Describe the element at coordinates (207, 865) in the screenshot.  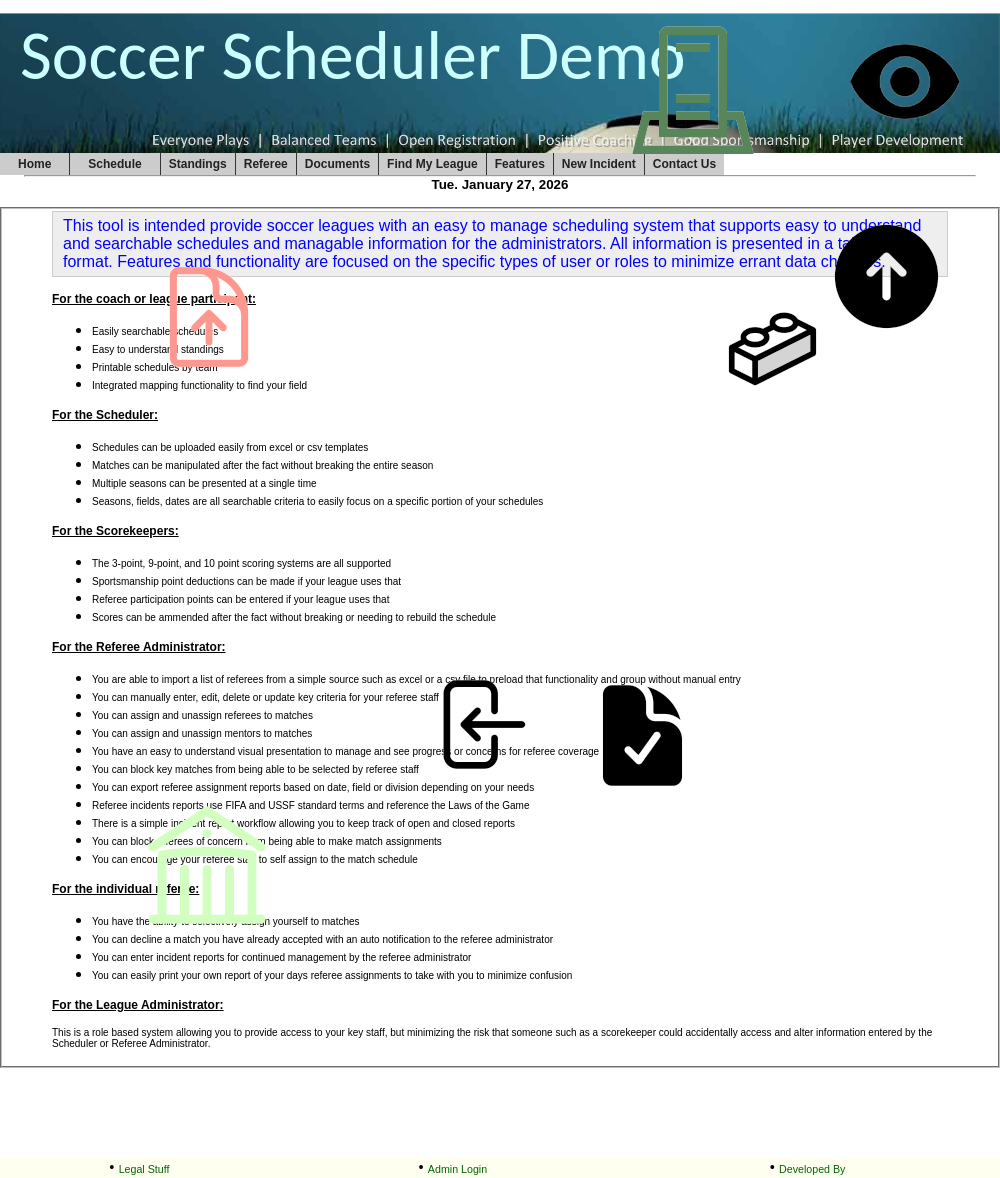
I see `access library or archives` at that location.